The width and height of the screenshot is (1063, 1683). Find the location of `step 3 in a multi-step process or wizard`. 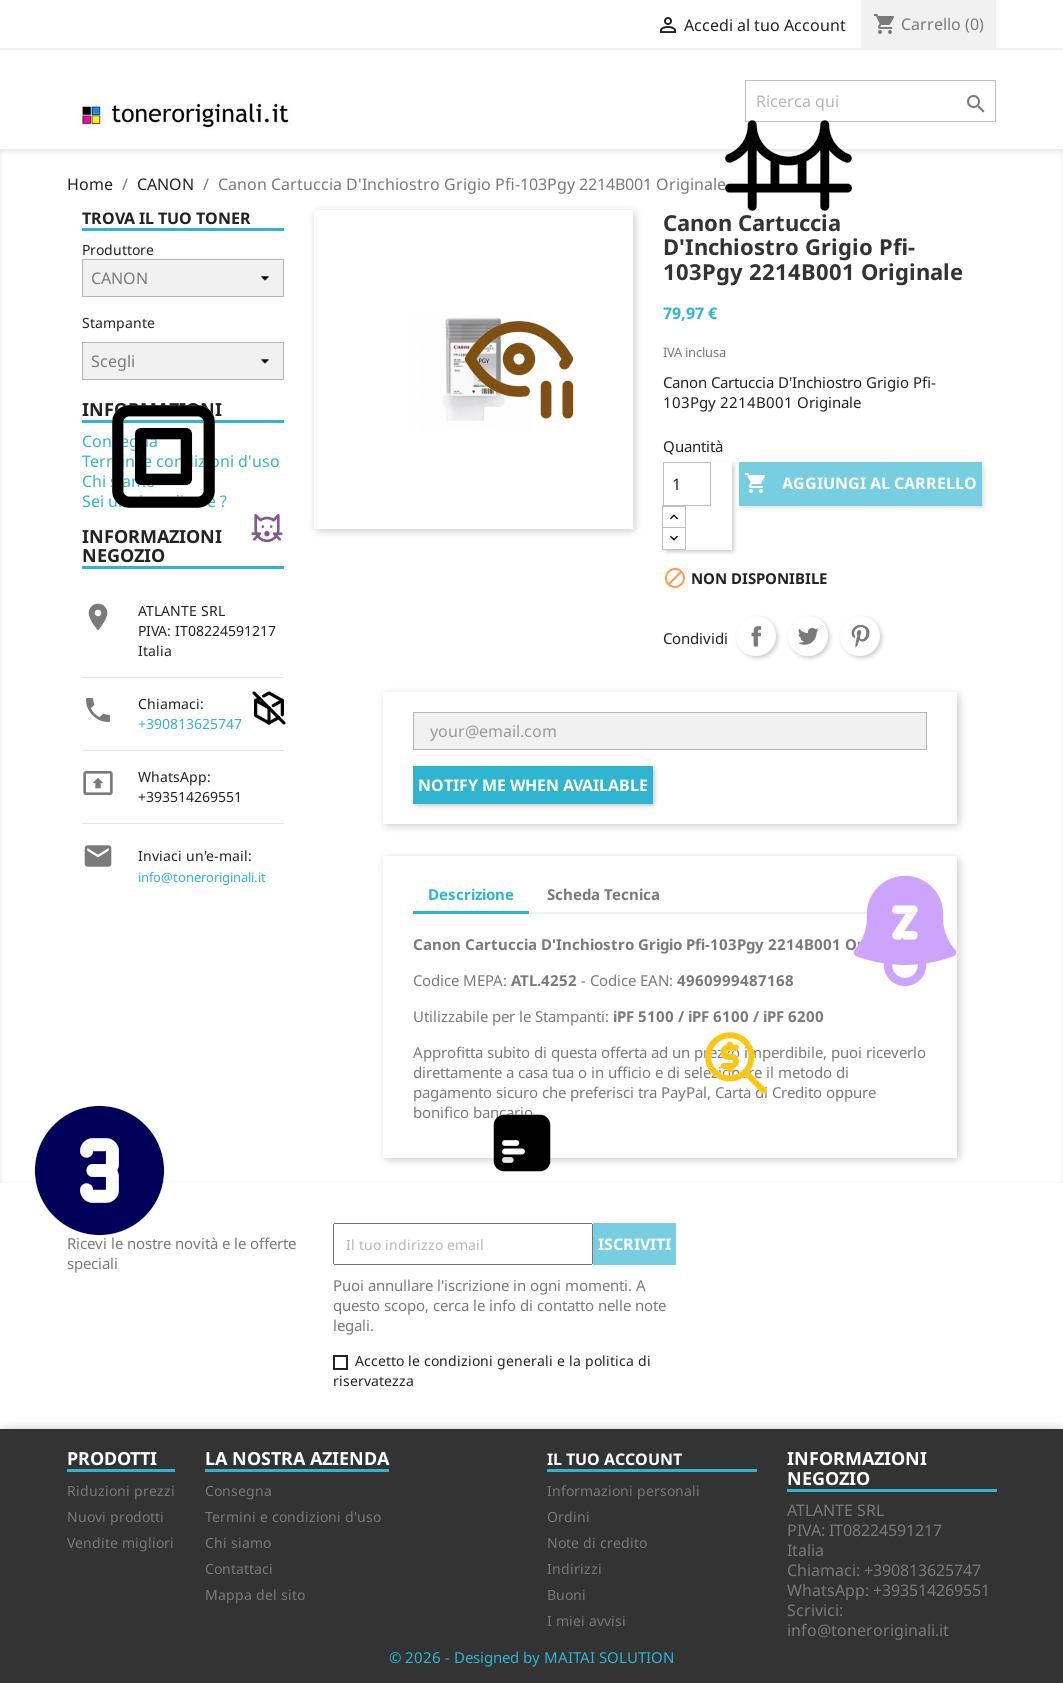

step 3 in a multi-step process or wizard is located at coordinates (99, 1170).